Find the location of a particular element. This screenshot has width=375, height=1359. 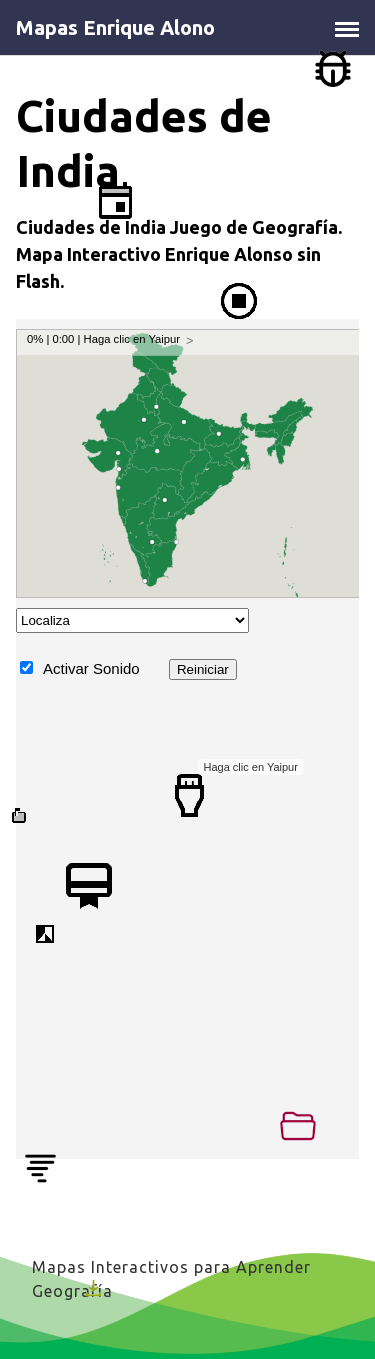

report a bug or issue is located at coordinates (333, 68).